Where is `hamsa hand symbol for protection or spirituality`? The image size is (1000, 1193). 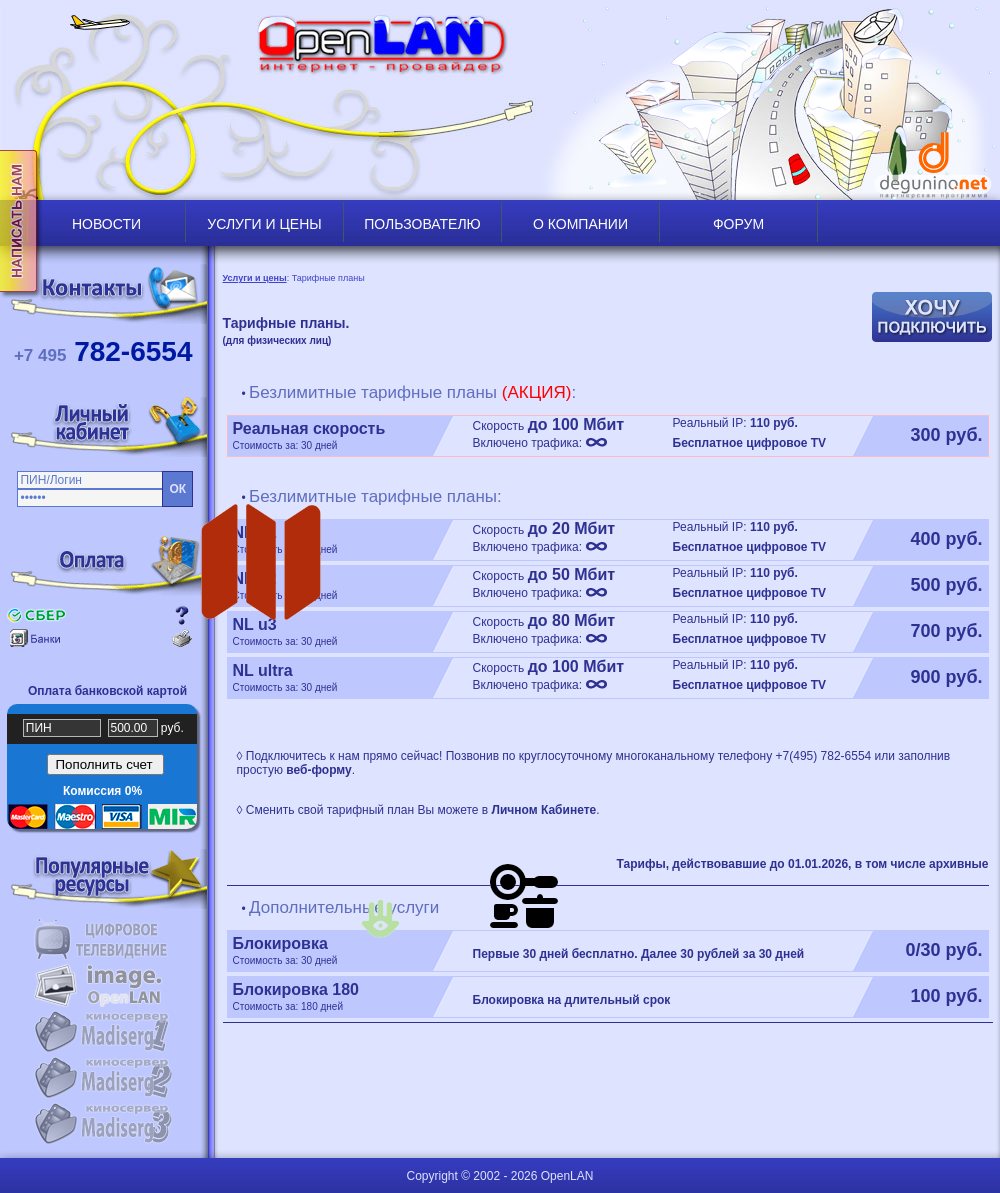
hamsa hand symbol for protection or spirituality is located at coordinates (380, 918).